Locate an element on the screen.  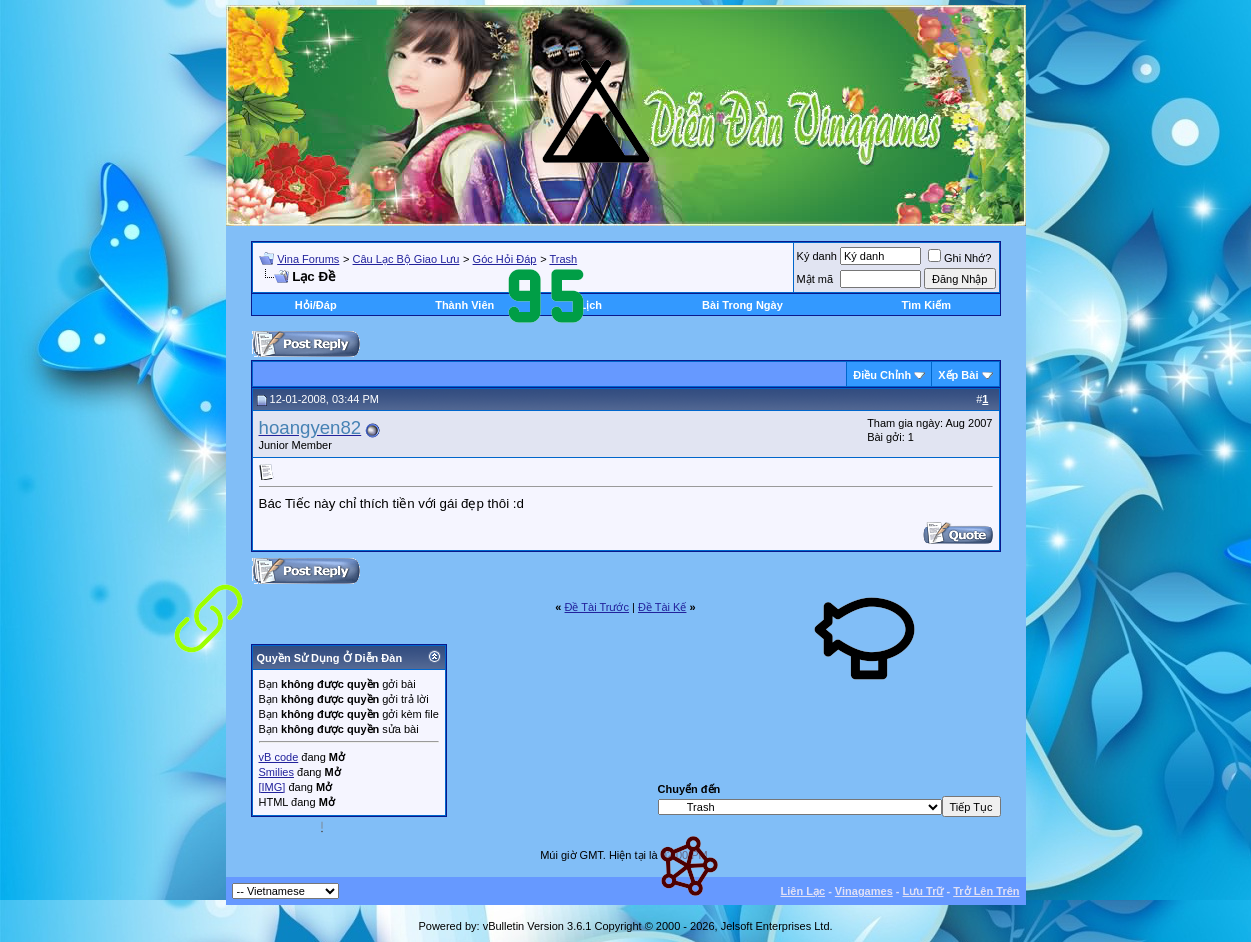
connect to the fediverse network is located at coordinates (688, 866).